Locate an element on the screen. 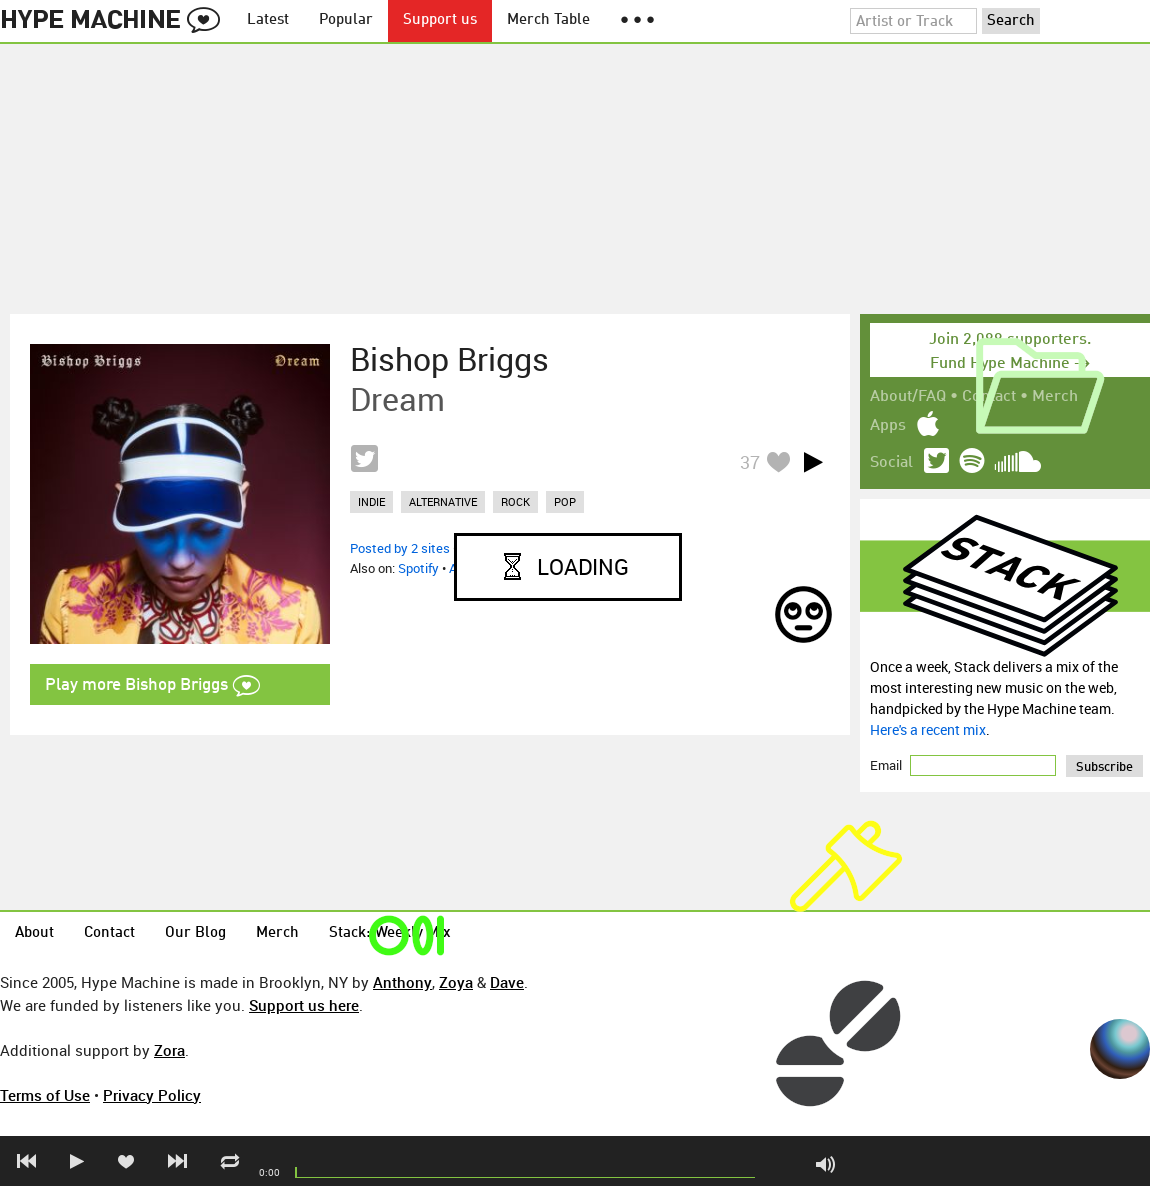 The height and width of the screenshot is (1186, 1150). open folder to view contents is located at coordinates (1035, 383).